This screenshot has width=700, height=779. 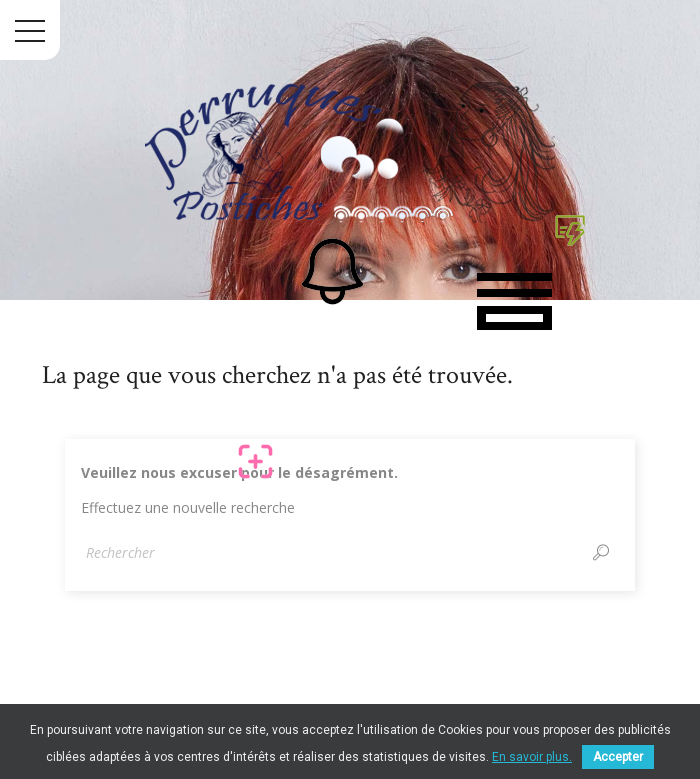 What do you see at coordinates (514, 301) in the screenshot?
I see `split view horizontally` at bounding box center [514, 301].